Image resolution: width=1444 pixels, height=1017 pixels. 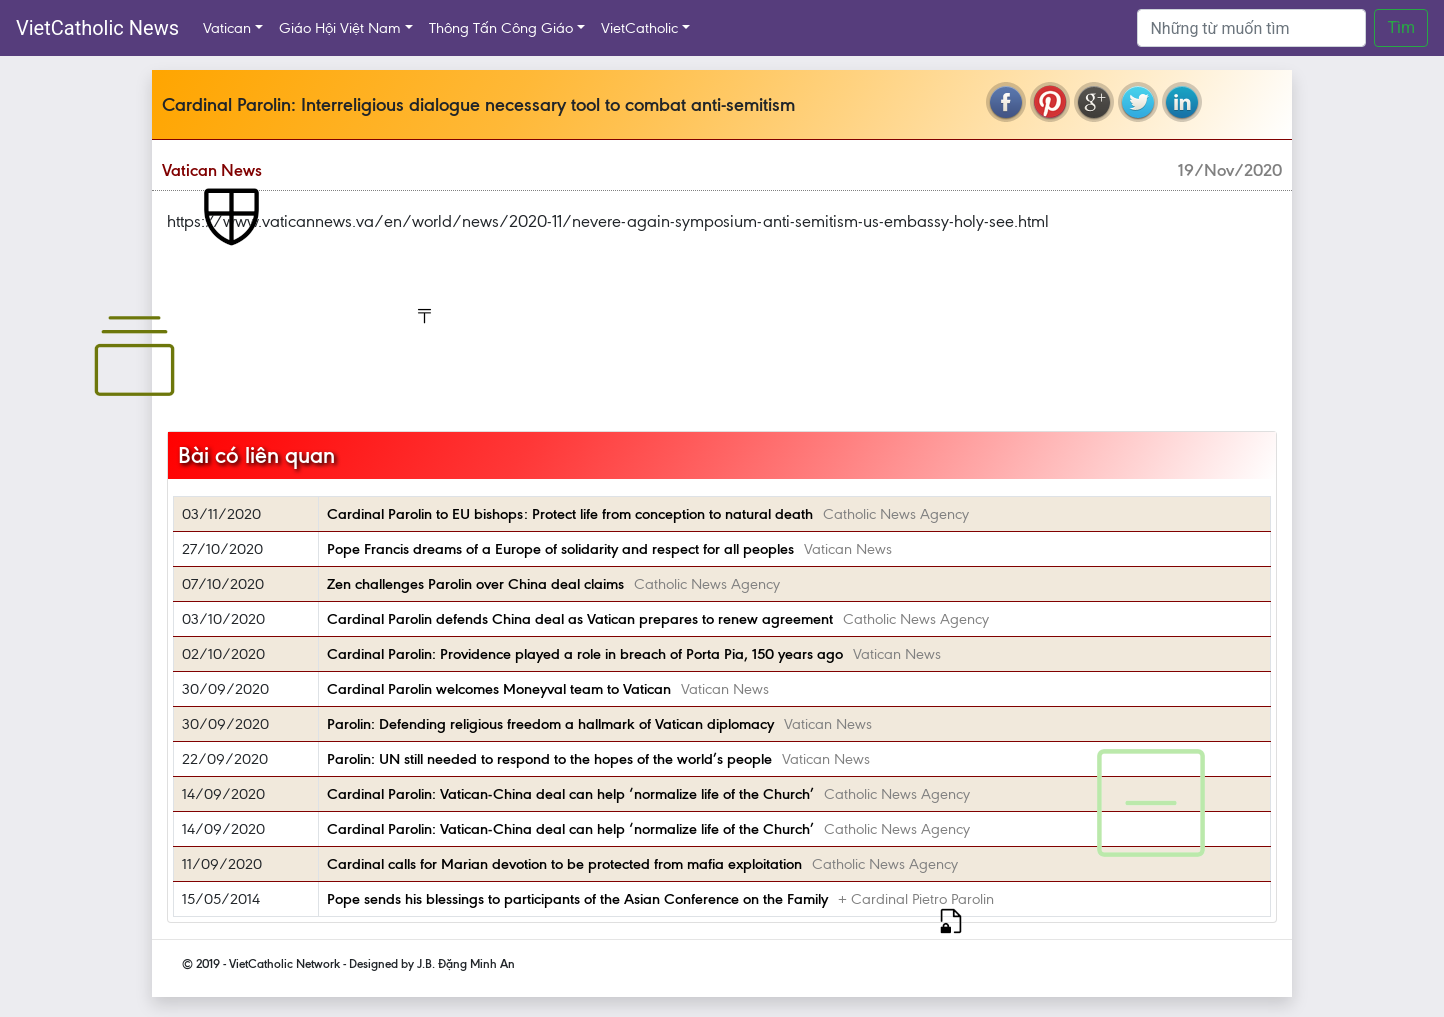 What do you see at coordinates (231, 213) in the screenshot?
I see `view security or protection settings` at bounding box center [231, 213].